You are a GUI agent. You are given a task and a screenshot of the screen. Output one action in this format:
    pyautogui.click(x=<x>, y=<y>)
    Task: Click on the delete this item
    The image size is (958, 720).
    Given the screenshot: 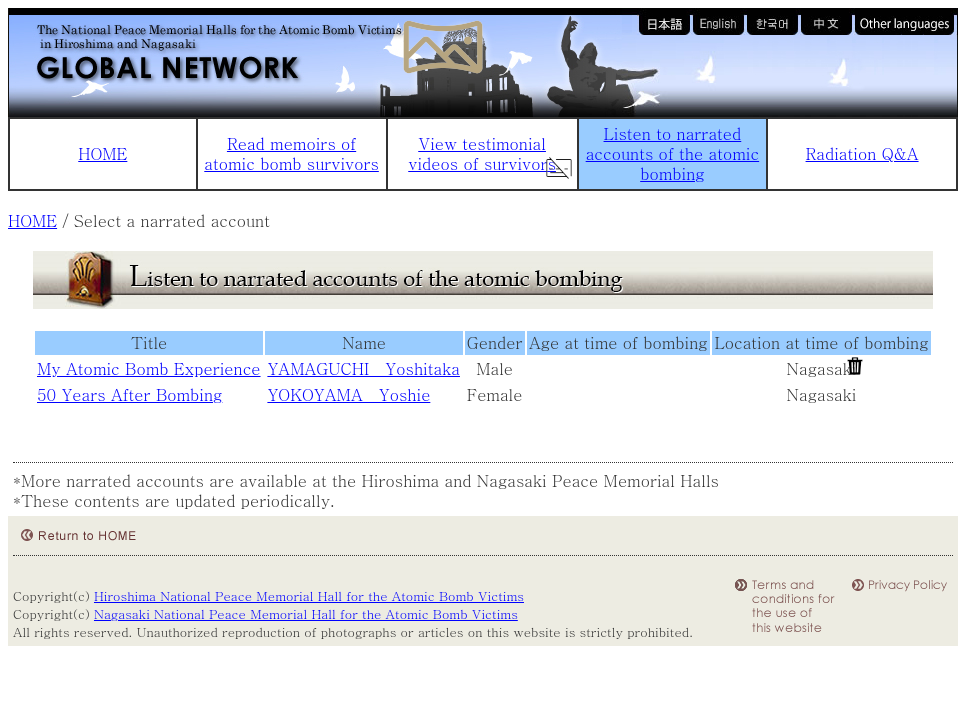 What is the action you would take?
    pyautogui.click(x=855, y=366)
    